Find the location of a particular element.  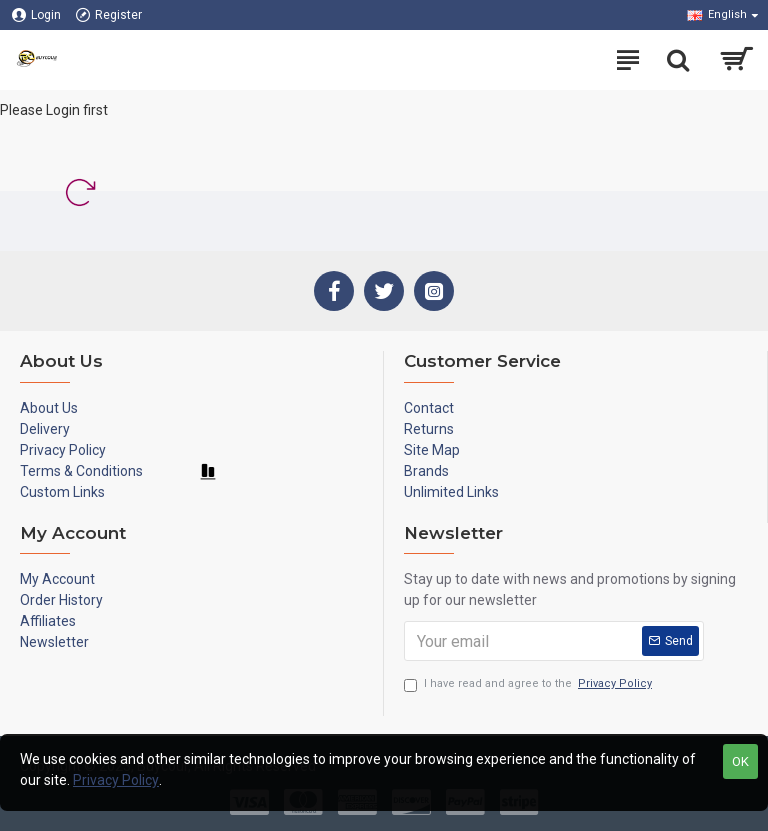

refresh or reload content is located at coordinates (79, 192).